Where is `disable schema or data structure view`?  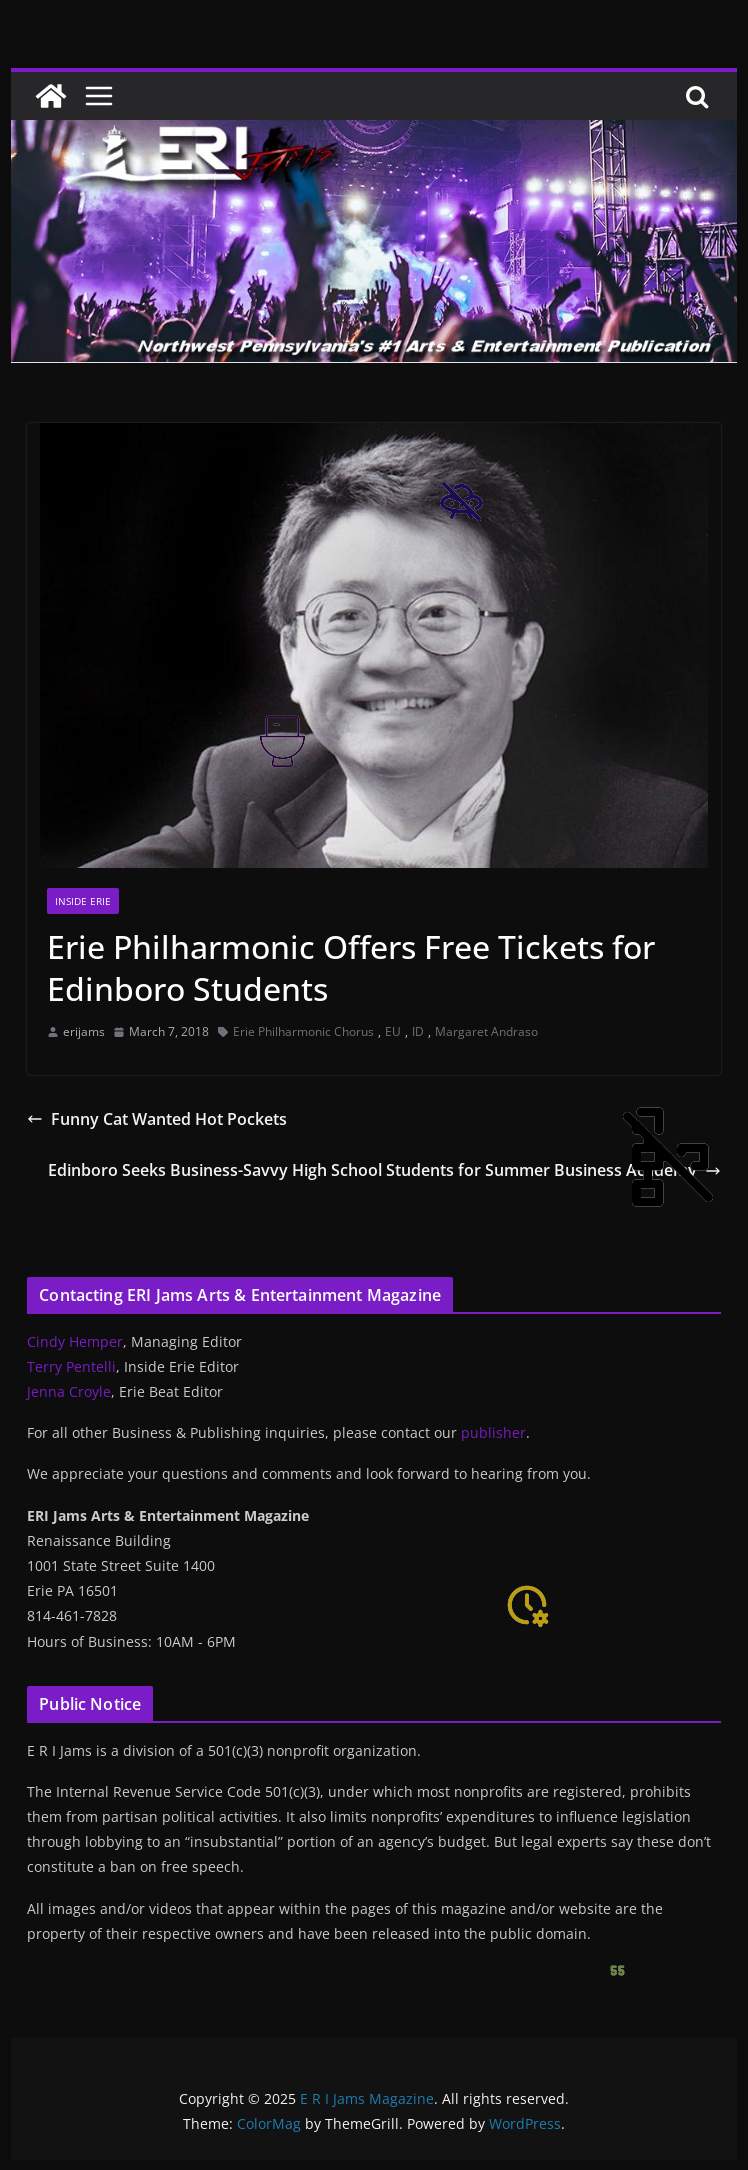 disable schema or data structure view is located at coordinates (668, 1157).